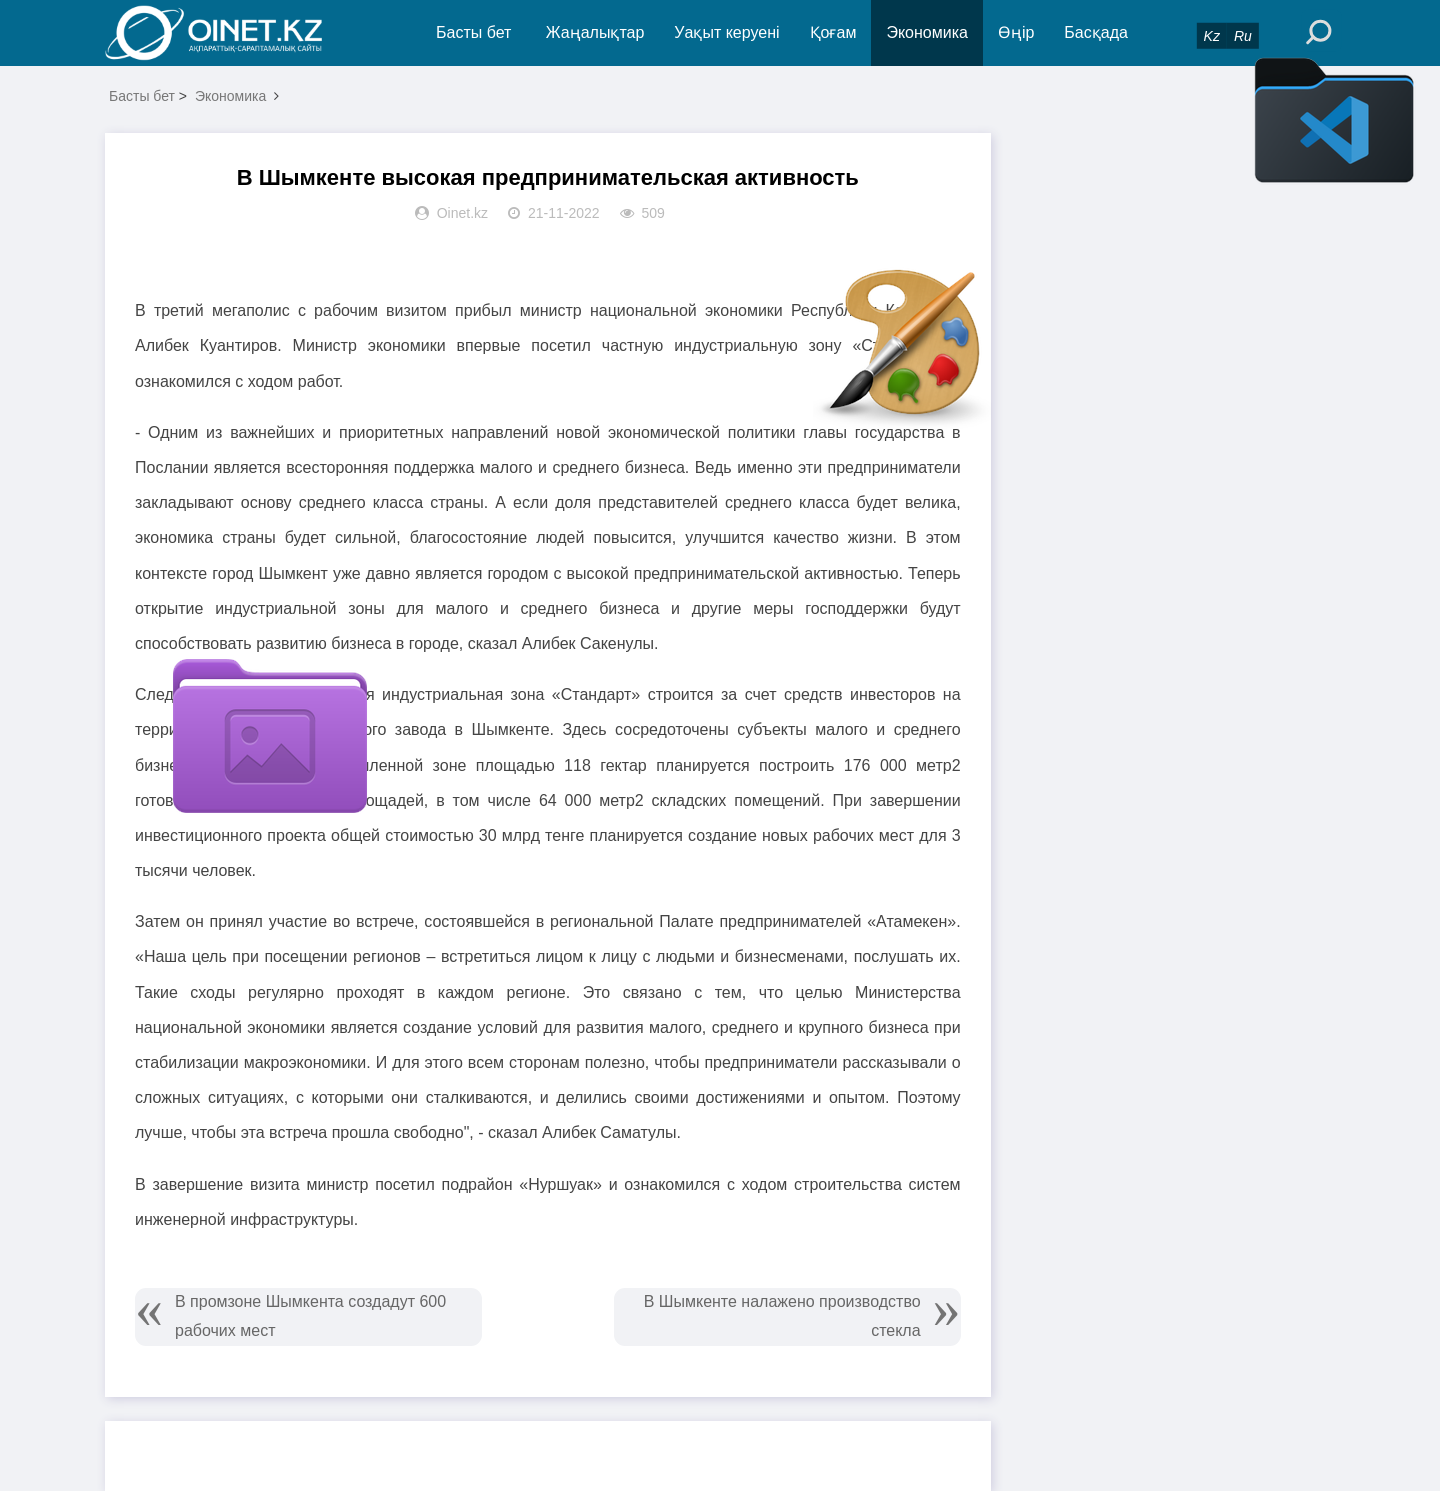  Describe the element at coordinates (902, 347) in the screenshot. I see `open graphics or drawing applications` at that location.